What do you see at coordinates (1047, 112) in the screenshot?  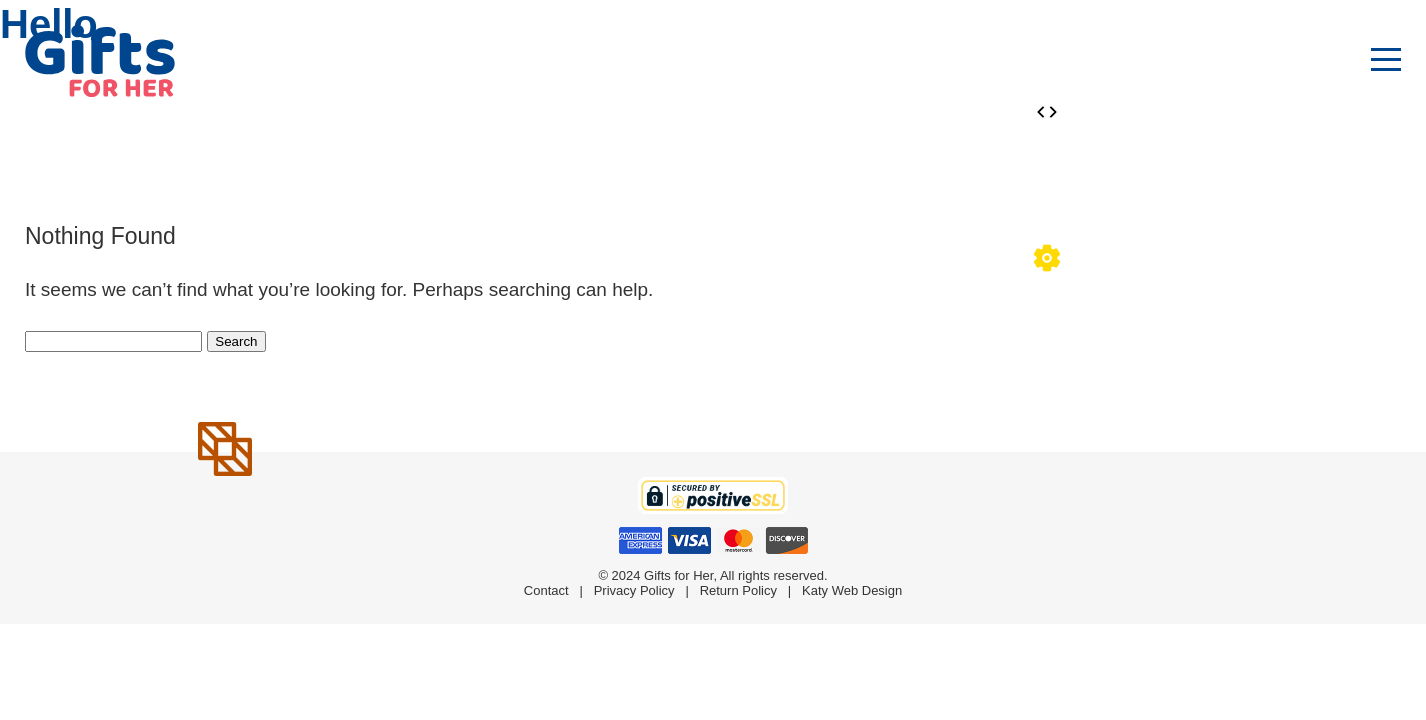 I see `view or edit source code` at bounding box center [1047, 112].